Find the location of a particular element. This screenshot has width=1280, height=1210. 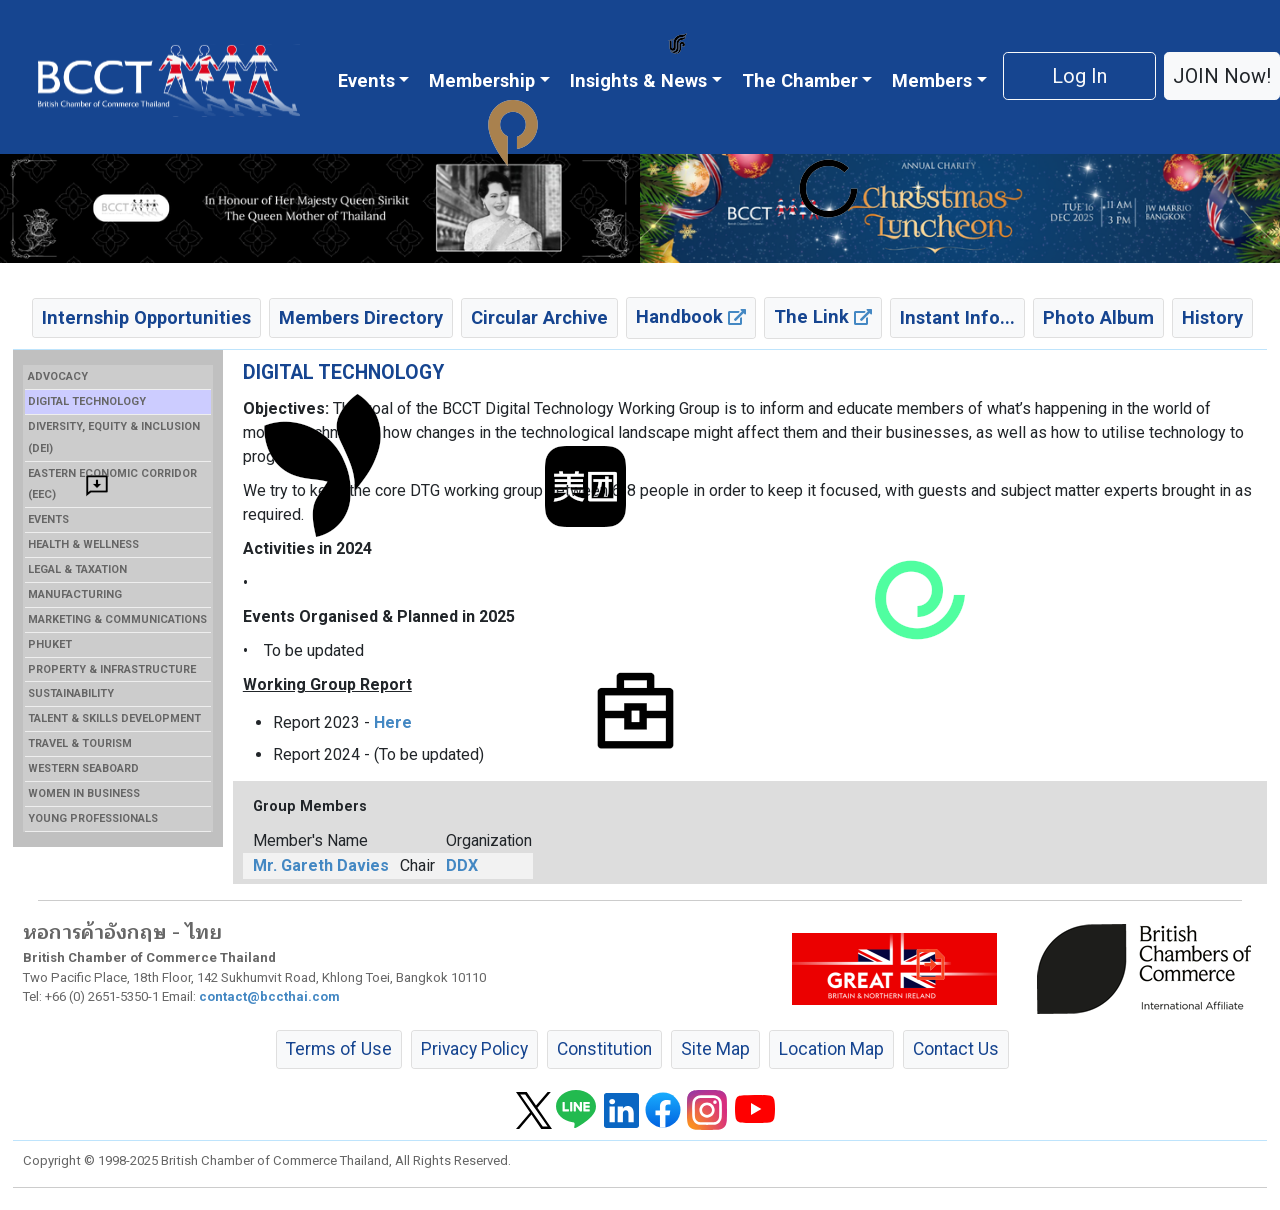

indicates content is loading is located at coordinates (828, 188).